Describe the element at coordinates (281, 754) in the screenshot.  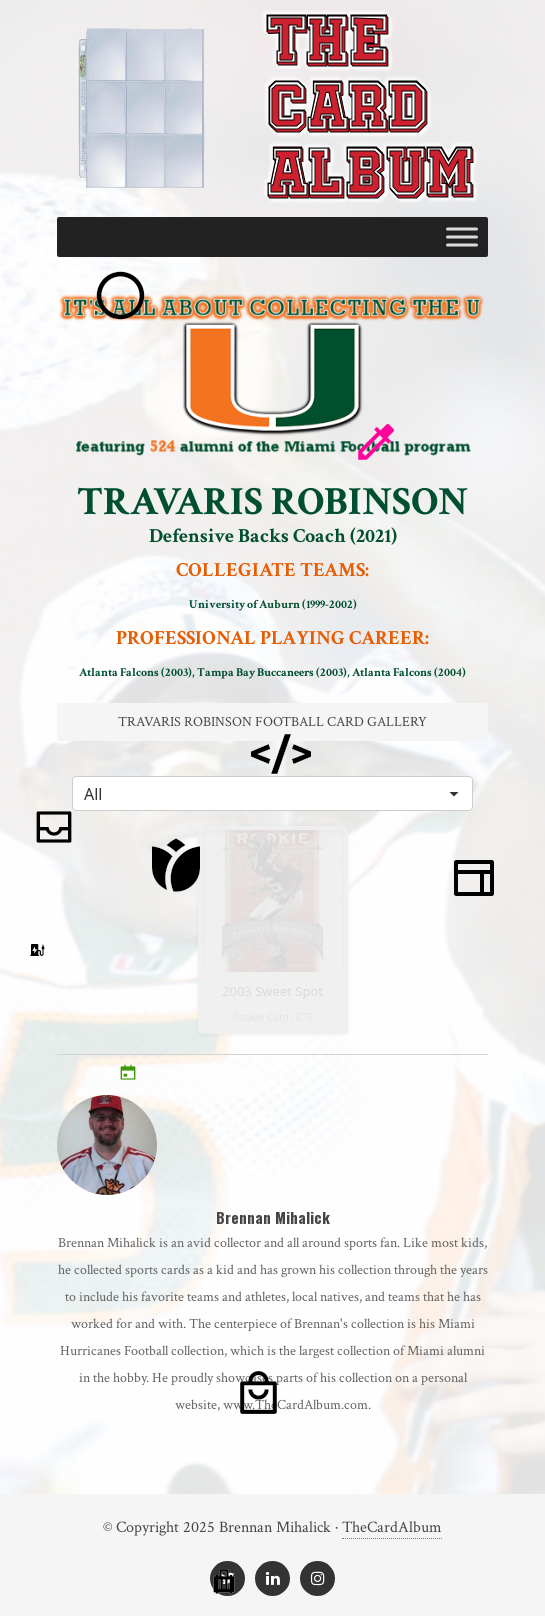
I see `htmx library or framework logo` at that location.